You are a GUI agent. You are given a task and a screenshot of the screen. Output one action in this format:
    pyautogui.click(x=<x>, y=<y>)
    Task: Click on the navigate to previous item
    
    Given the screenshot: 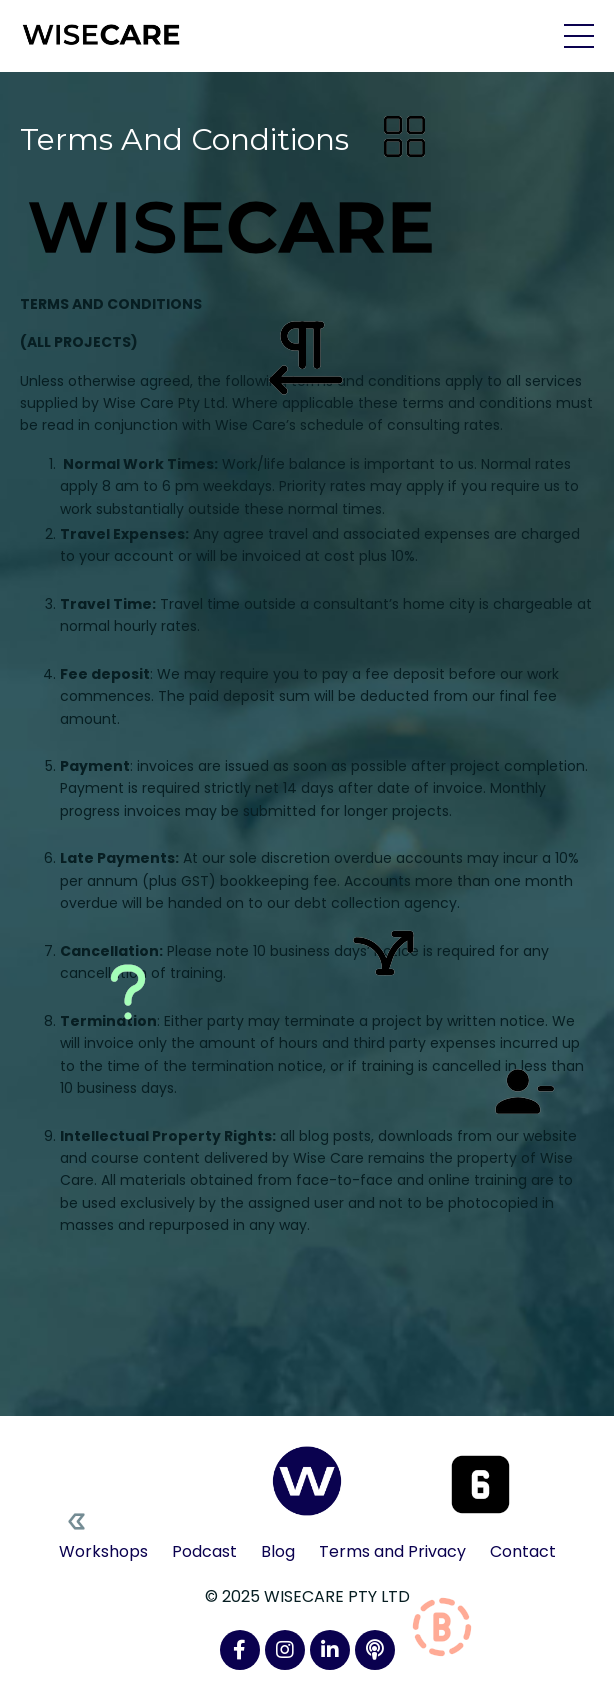 What is the action you would take?
    pyautogui.click(x=76, y=1521)
    